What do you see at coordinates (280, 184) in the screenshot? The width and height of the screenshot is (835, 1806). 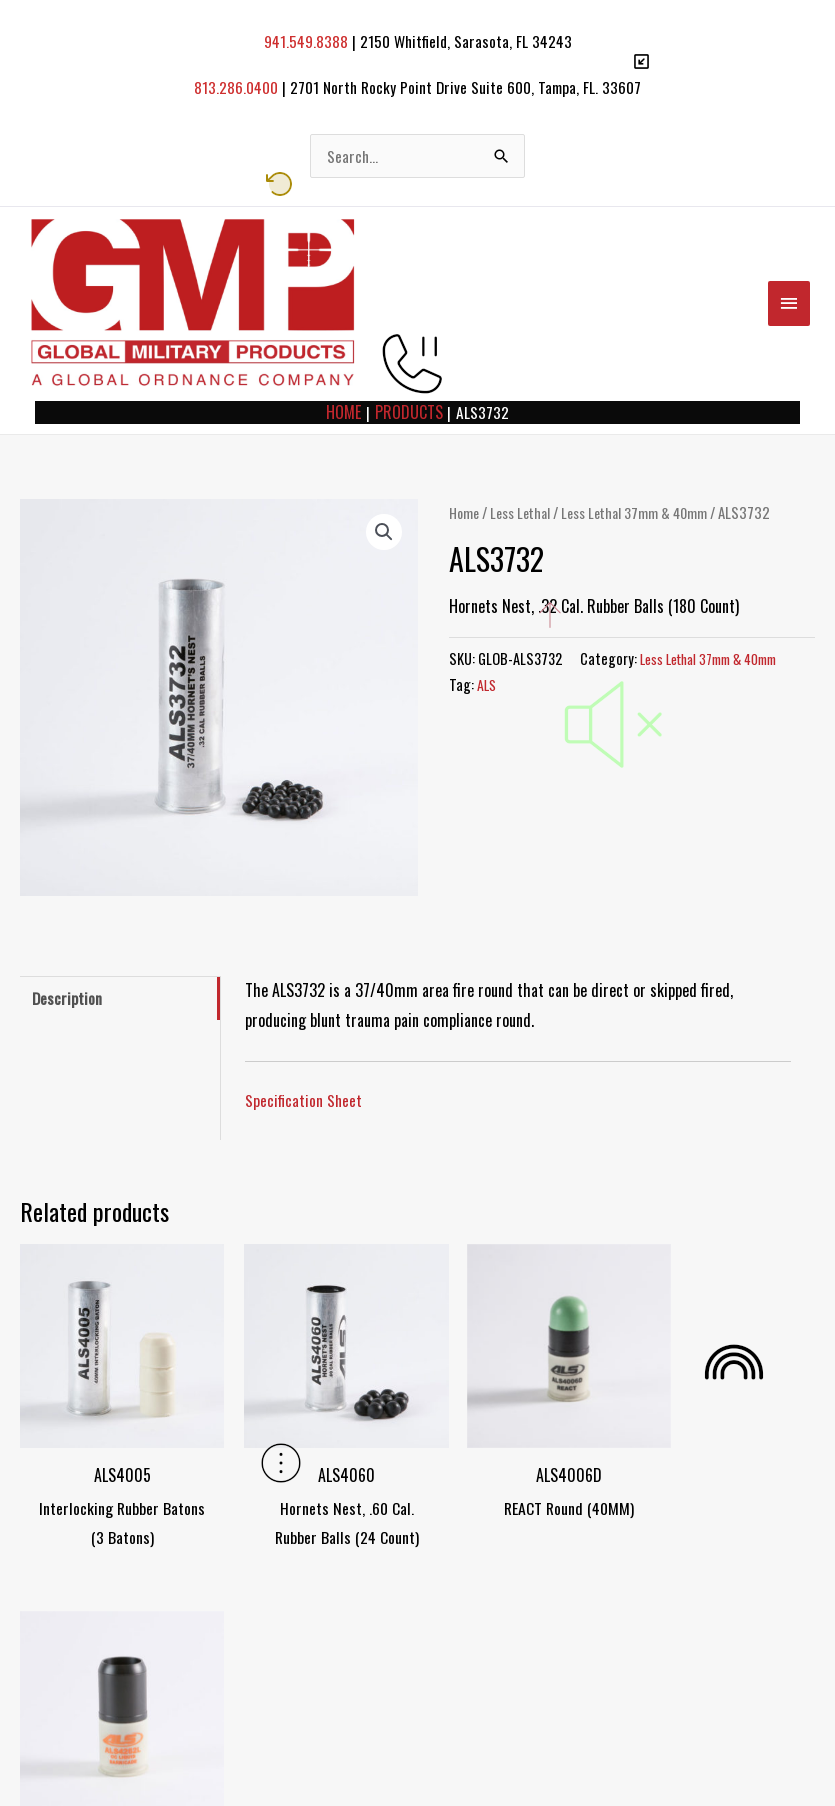 I see `undo last action` at bounding box center [280, 184].